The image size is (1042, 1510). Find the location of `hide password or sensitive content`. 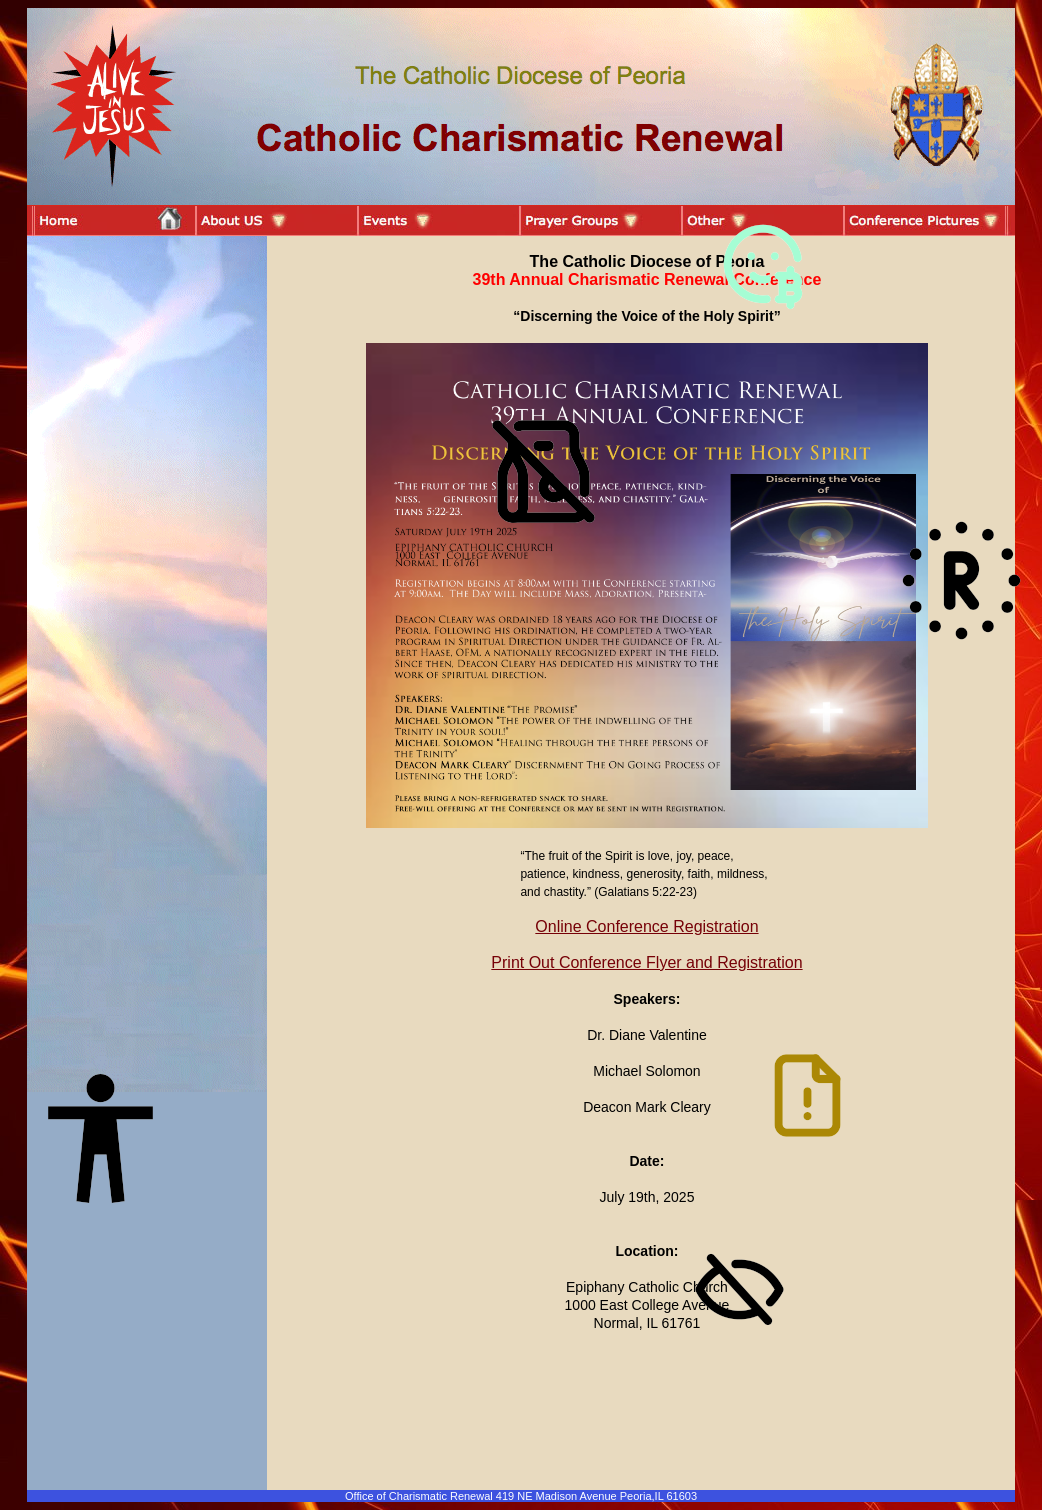

hide password or sensitive content is located at coordinates (739, 1289).